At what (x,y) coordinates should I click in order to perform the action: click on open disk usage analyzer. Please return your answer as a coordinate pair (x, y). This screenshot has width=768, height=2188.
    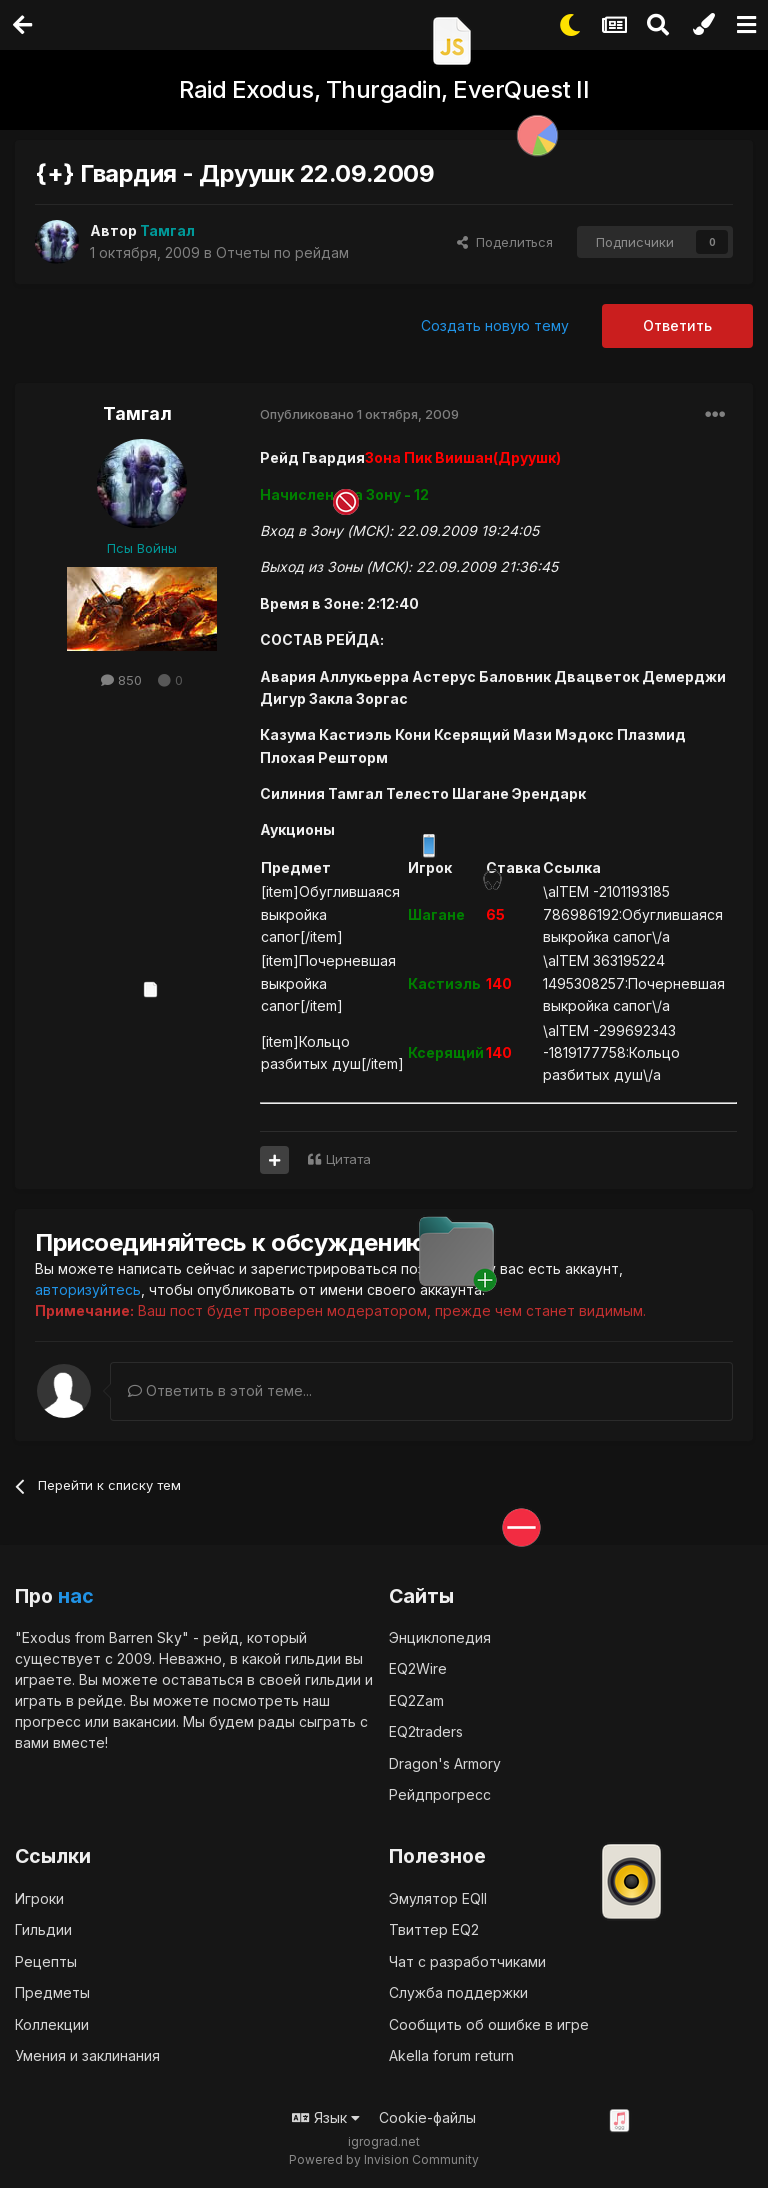
    Looking at the image, I should click on (537, 135).